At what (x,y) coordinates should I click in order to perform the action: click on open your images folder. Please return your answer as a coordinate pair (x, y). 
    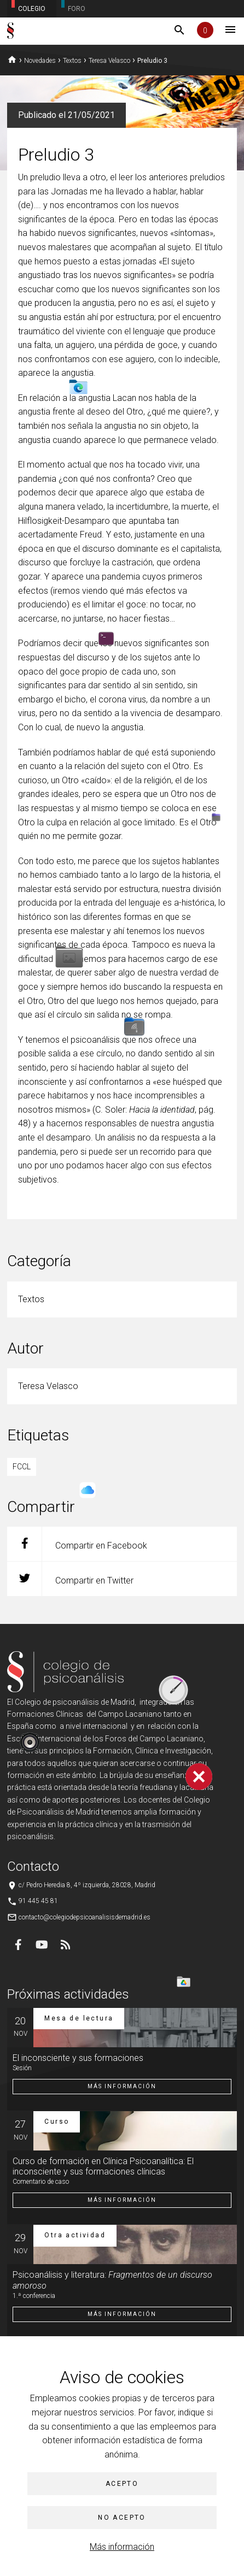
    Looking at the image, I should click on (69, 956).